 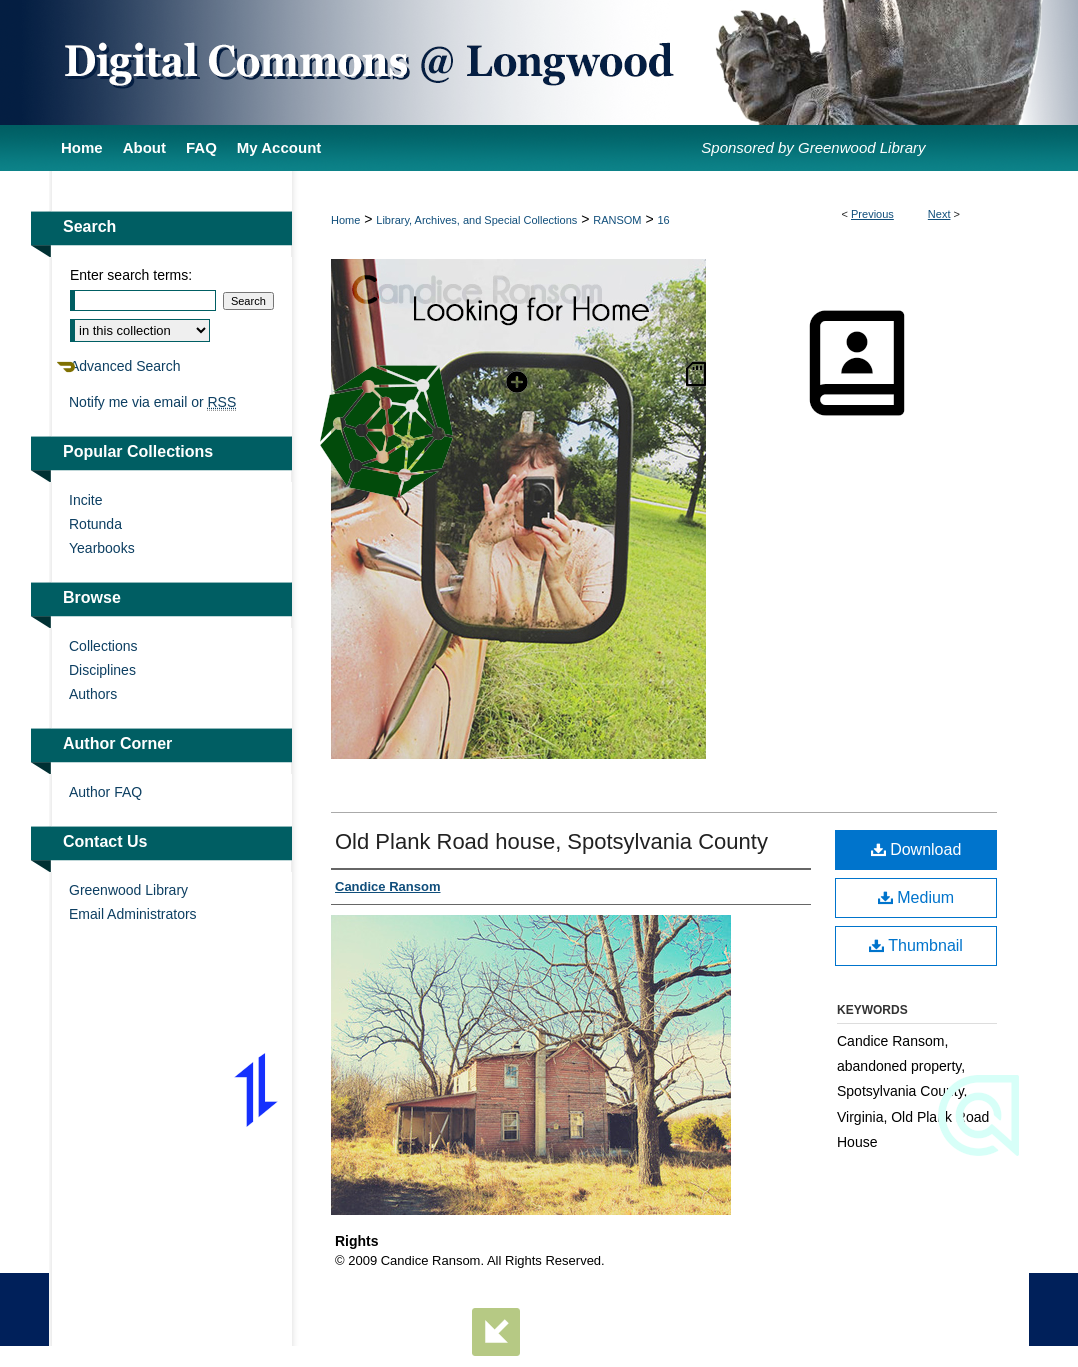 What do you see at coordinates (66, 367) in the screenshot?
I see `open the DoorDash app` at bounding box center [66, 367].